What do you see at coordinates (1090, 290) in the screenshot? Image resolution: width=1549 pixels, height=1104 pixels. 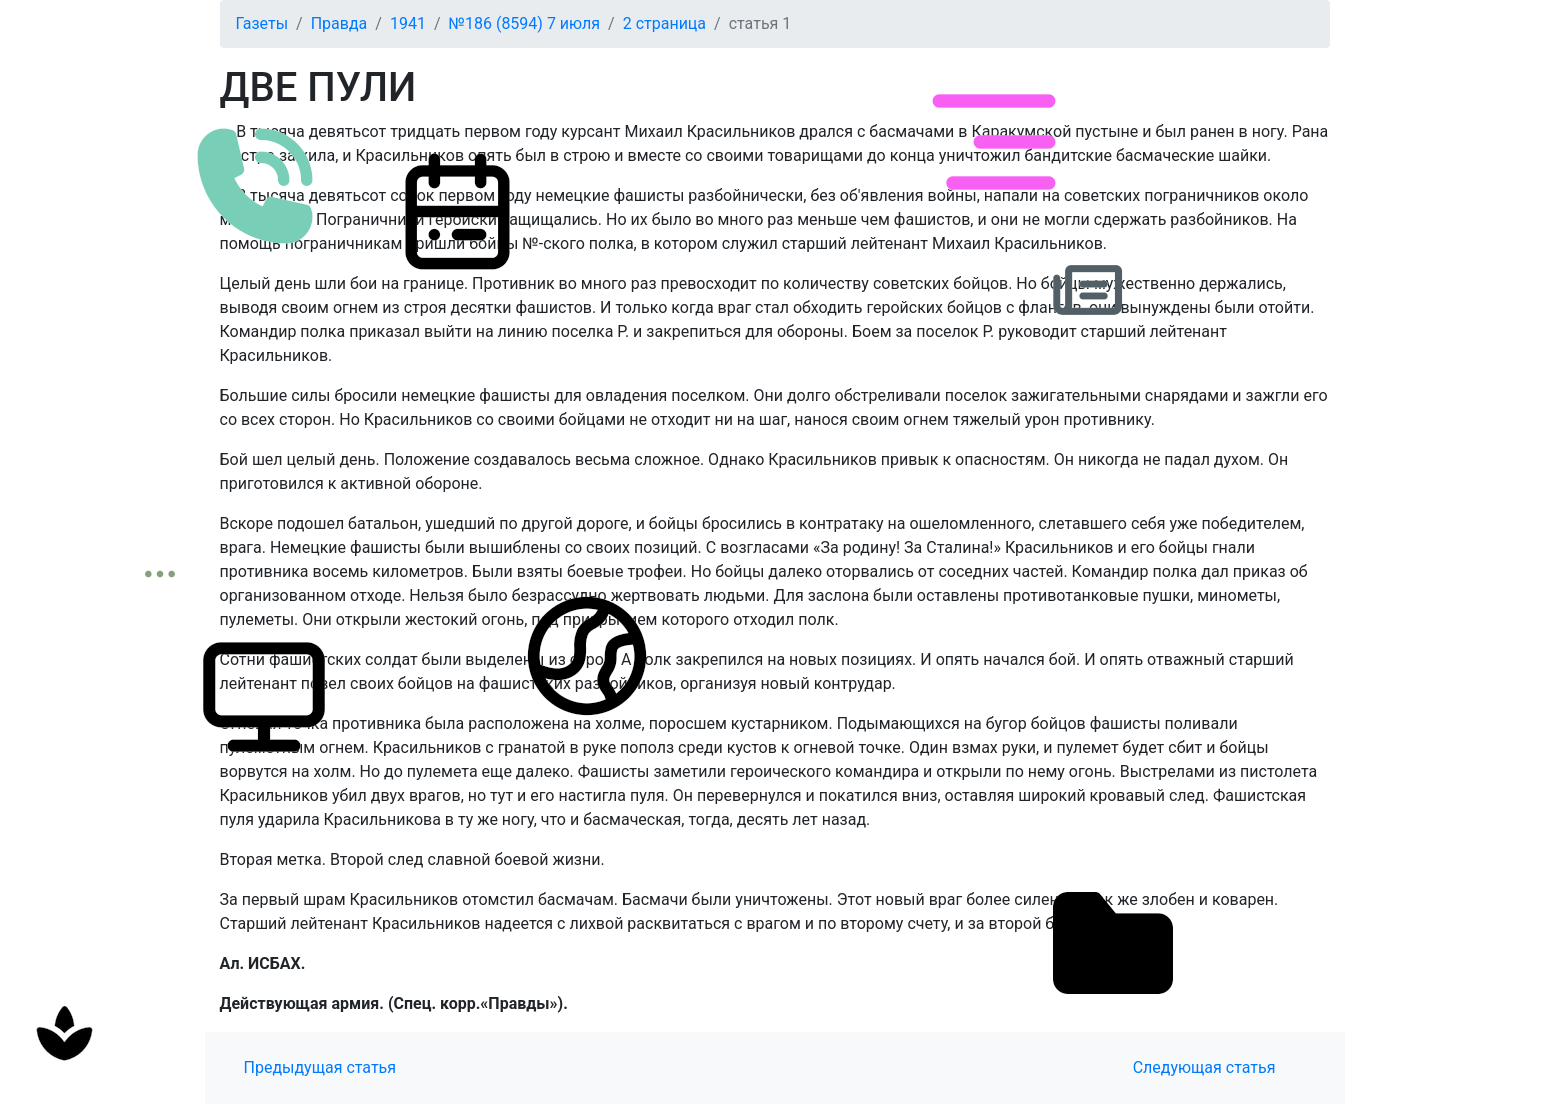 I see `view news articles` at bounding box center [1090, 290].